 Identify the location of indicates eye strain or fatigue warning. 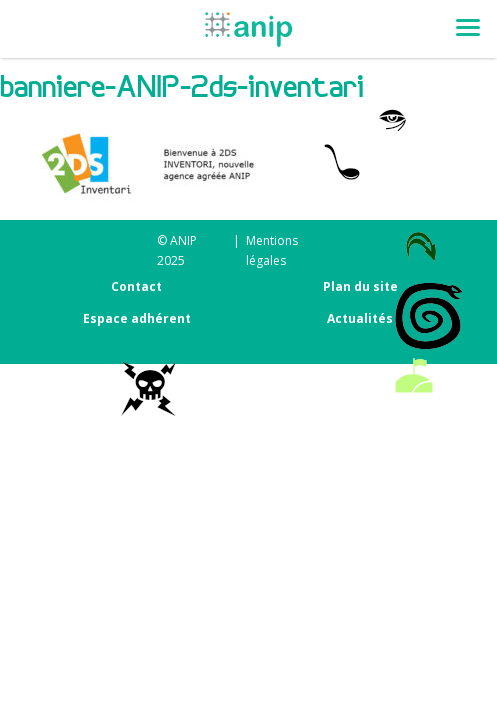
(392, 117).